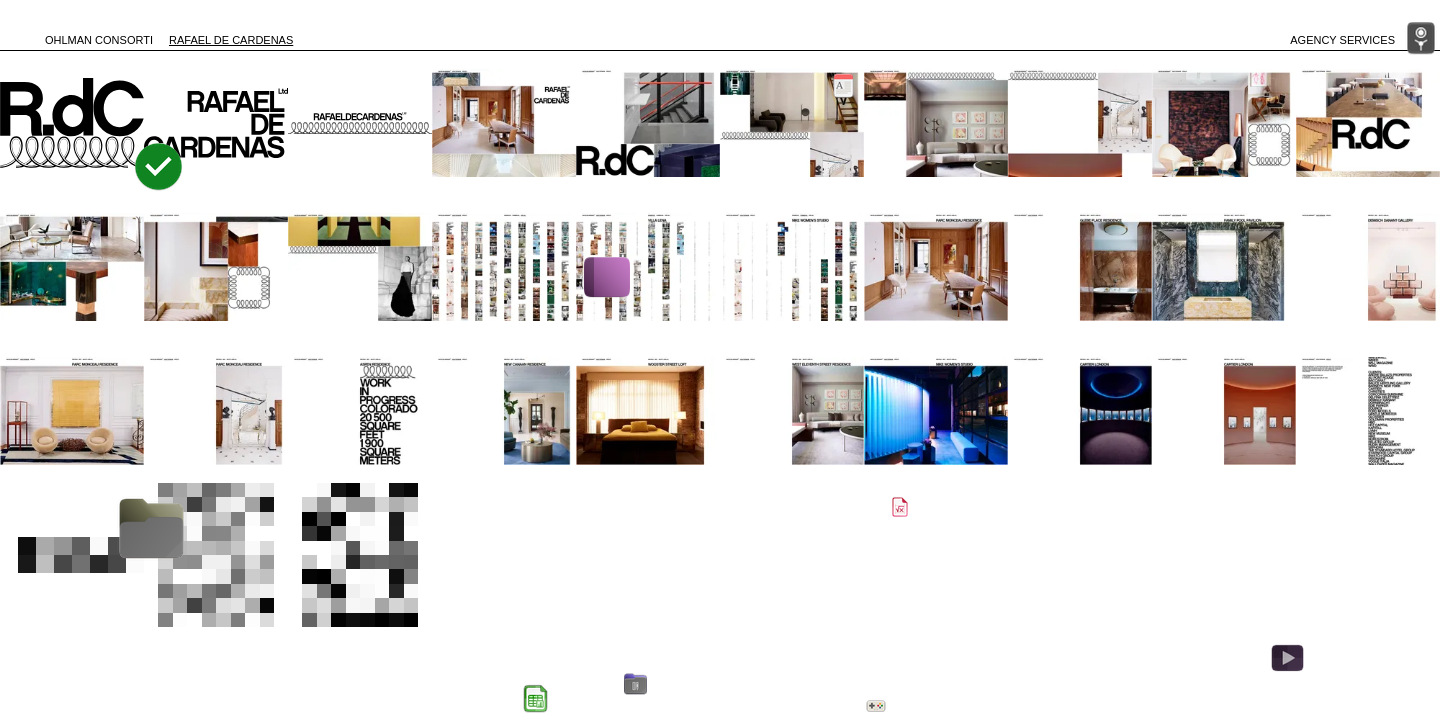 The height and width of the screenshot is (720, 1440). Describe the element at coordinates (843, 85) in the screenshot. I see `open ebook reader application` at that location.